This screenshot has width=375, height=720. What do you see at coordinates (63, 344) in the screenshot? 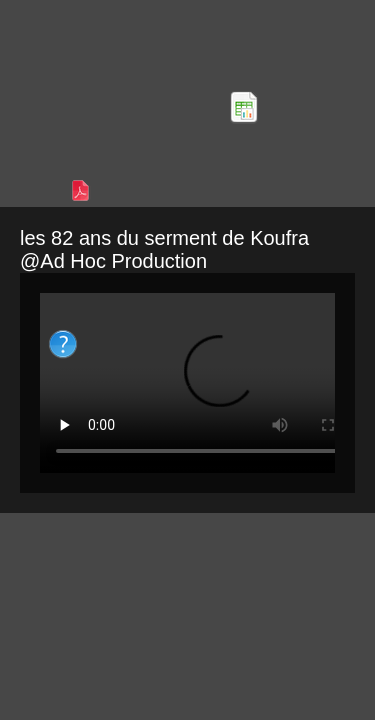
I see `access help or frequently asked questions` at bounding box center [63, 344].